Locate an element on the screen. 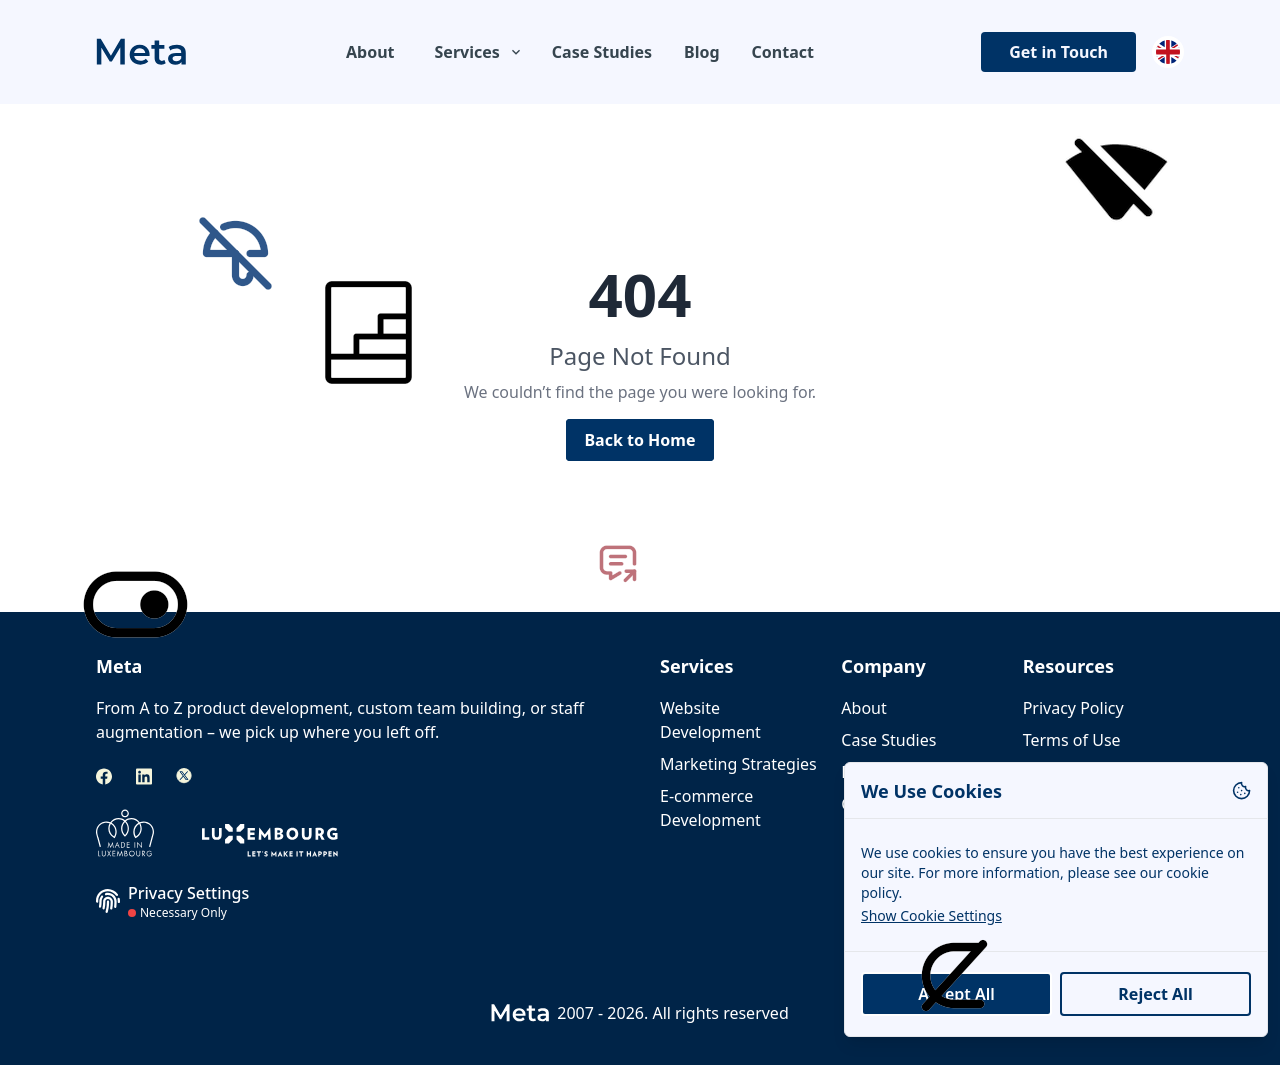  indicates wifi is disconnected or unavailable is located at coordinates (1116, 183).